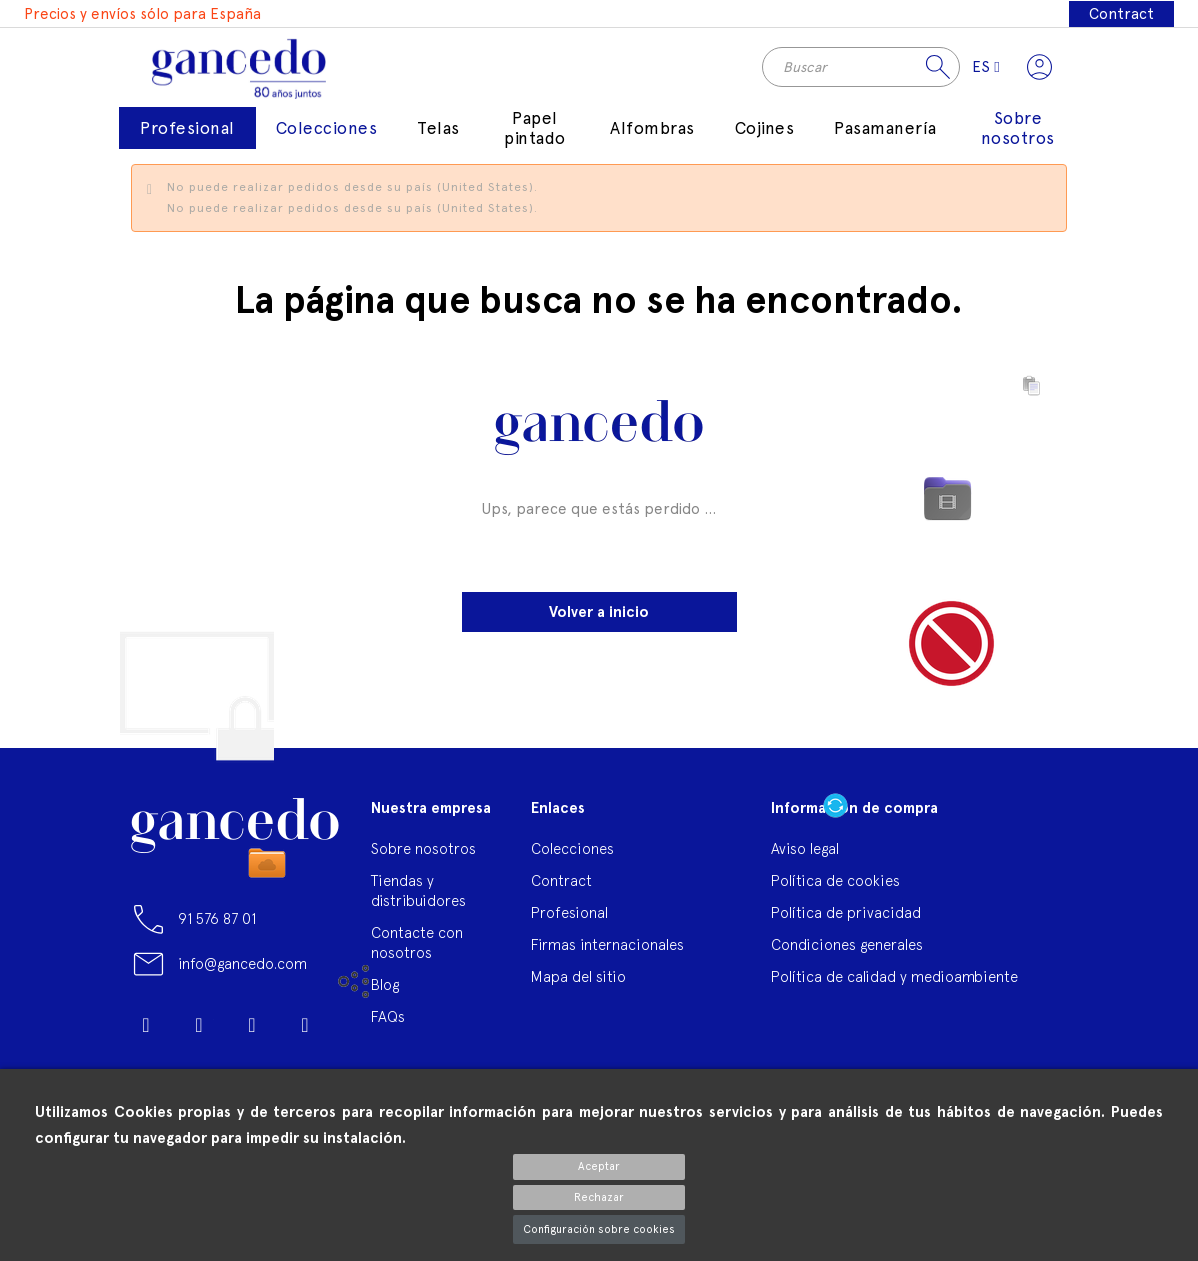 The image size is (1198, 1261). What do you see at coordinates (267, 863) in the screenshot?
I see `access cloud-synced files and folders` at bounding box center [267, 863].